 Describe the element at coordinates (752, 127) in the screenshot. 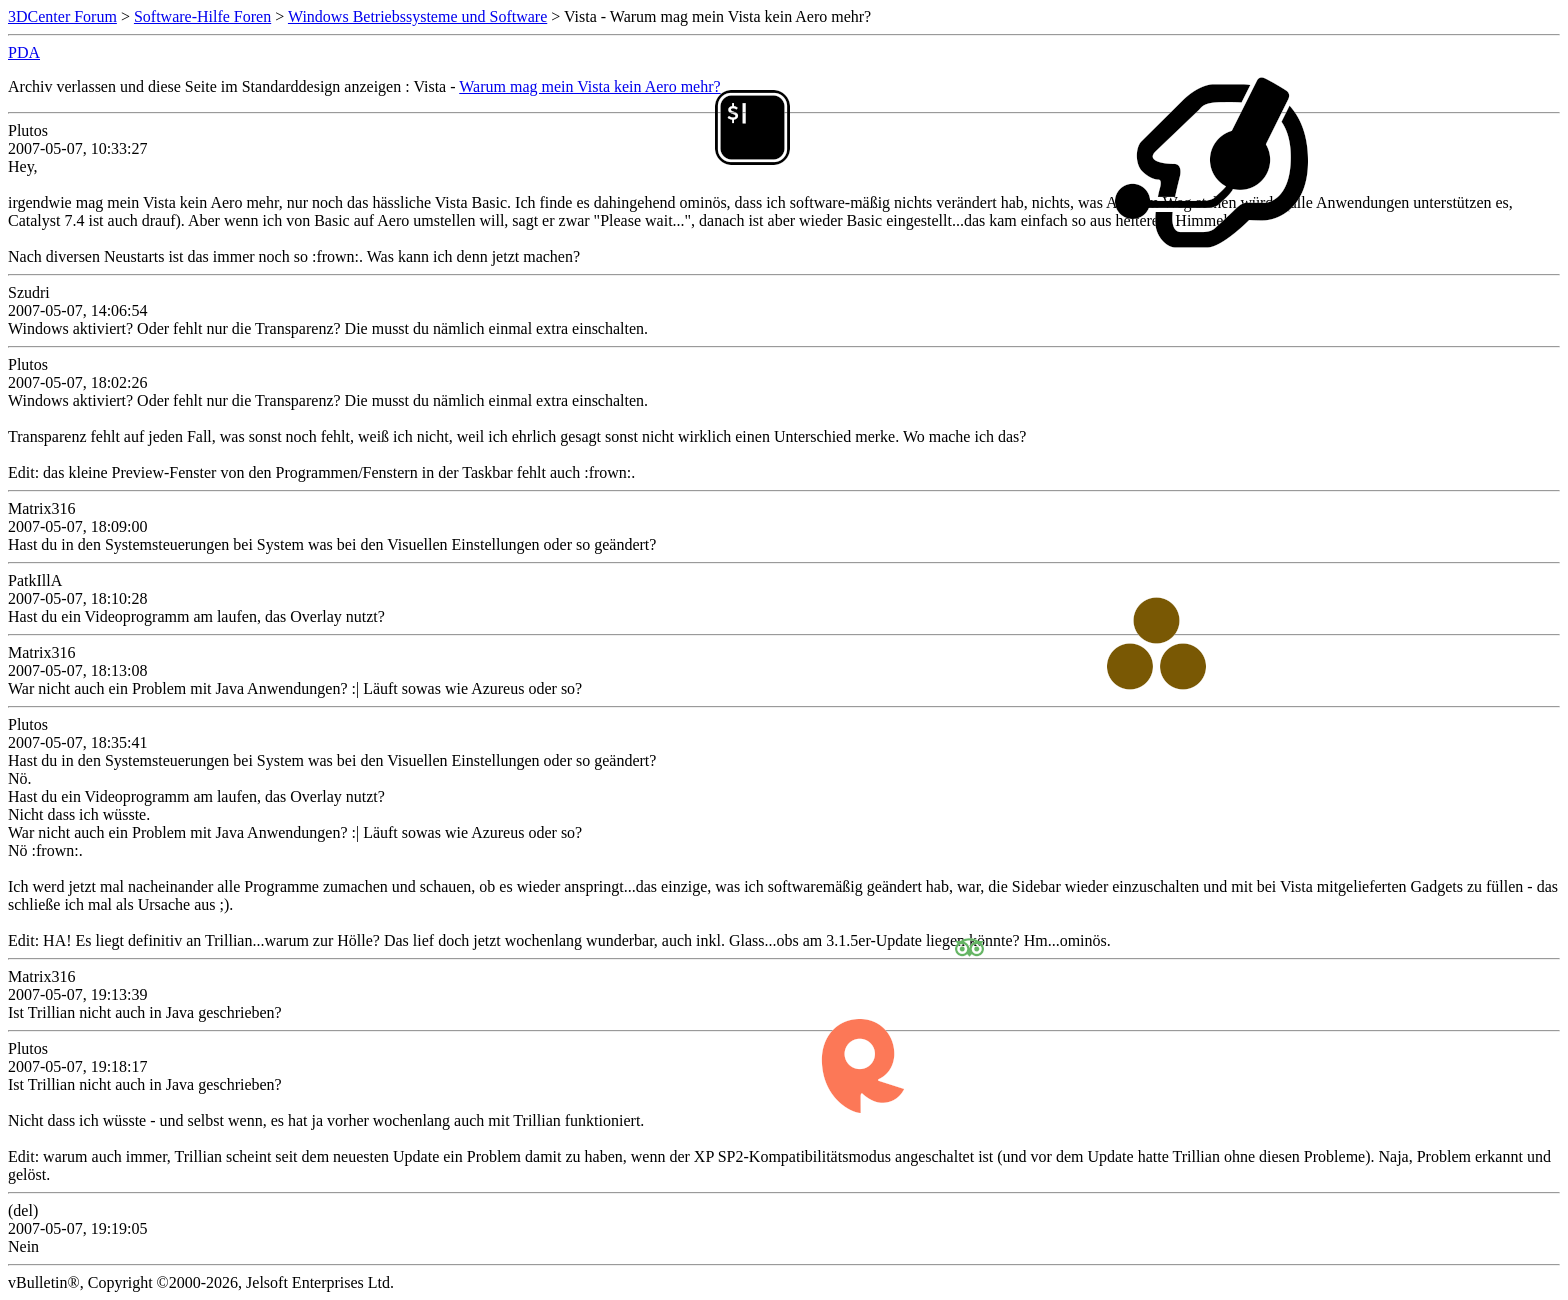

I see `open iTerm2 terminal application` at that location.